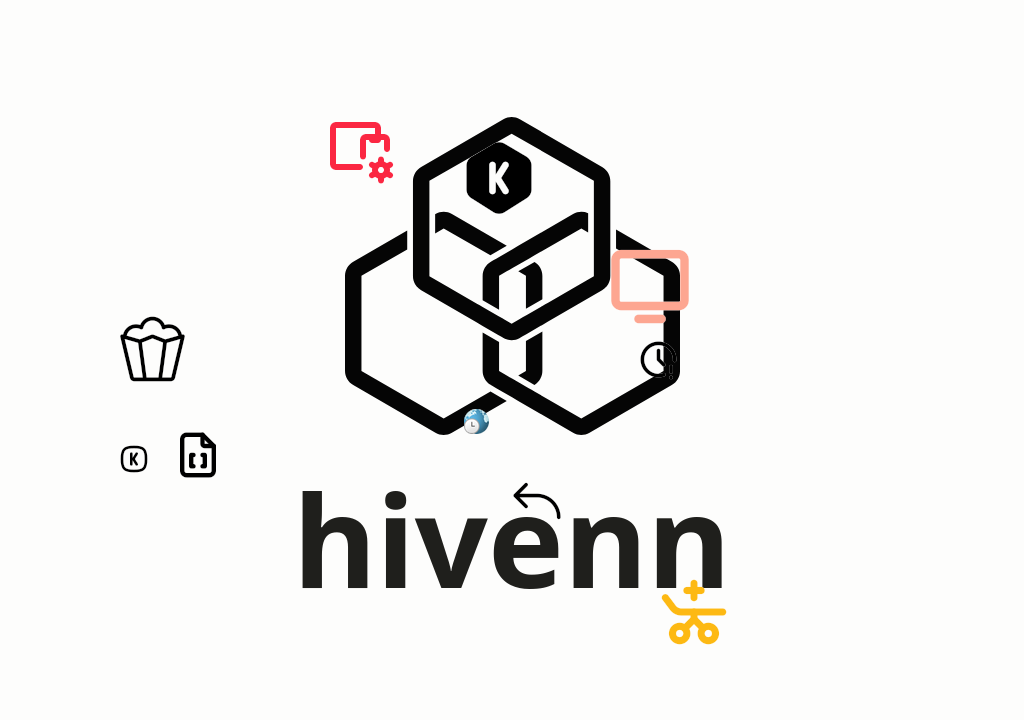 This screenshot has width=1024, height=720. Describe the element at coordinates (152, 351) in the screenshot. I see `access movies or entertainment section` at that location.